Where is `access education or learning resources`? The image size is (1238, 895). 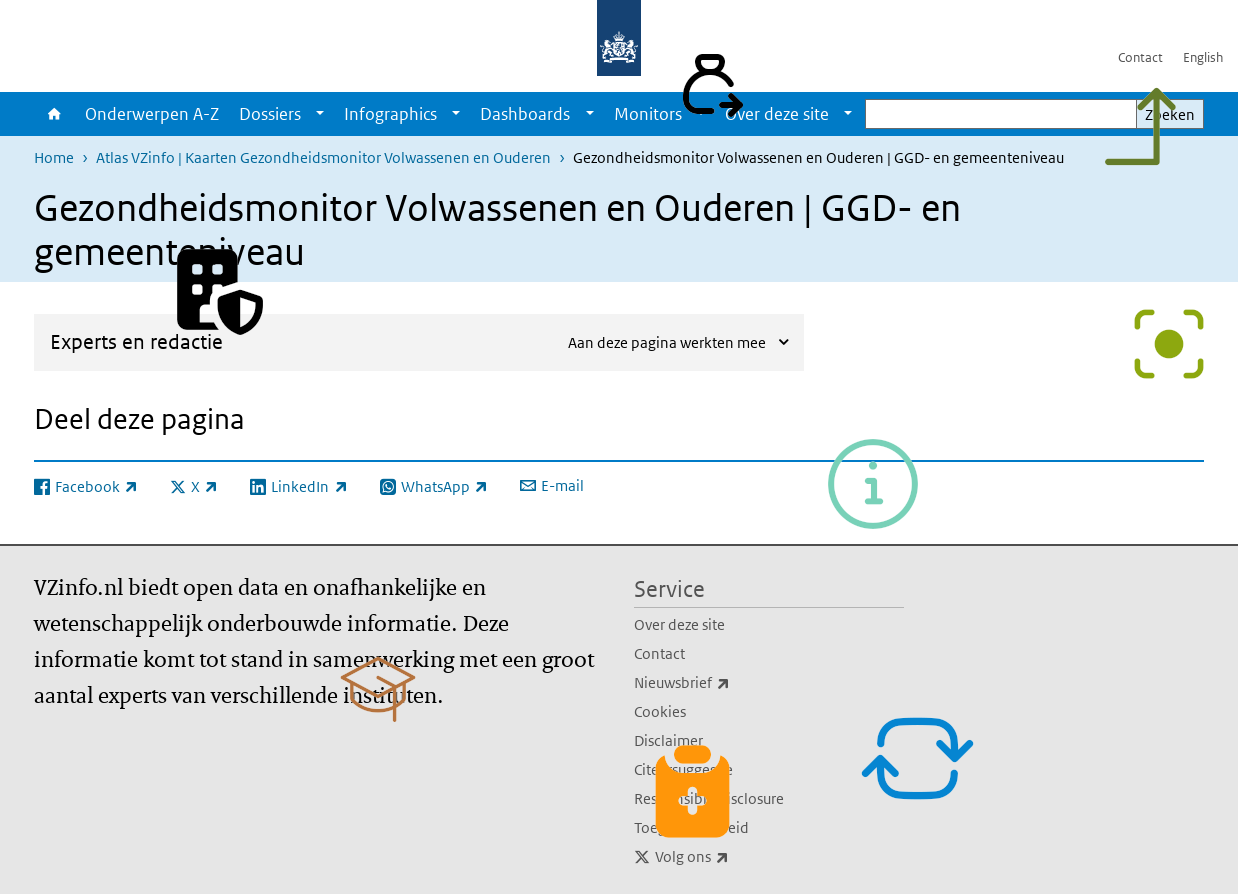 access education or learning resources is located at coordinates (378, 687).